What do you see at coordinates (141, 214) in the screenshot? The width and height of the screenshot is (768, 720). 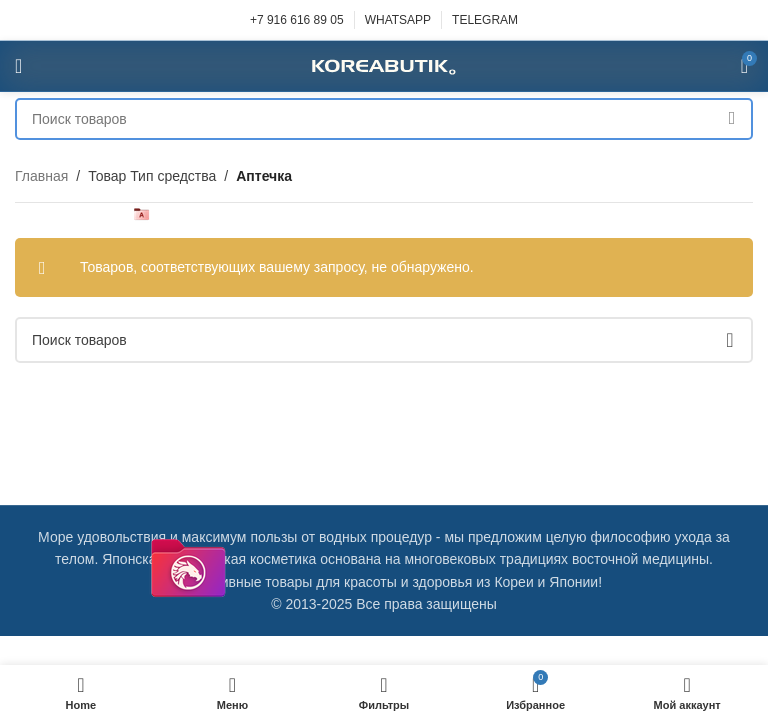 I see `folder containing AutoCAD project files` at bounding box center [141, 214].